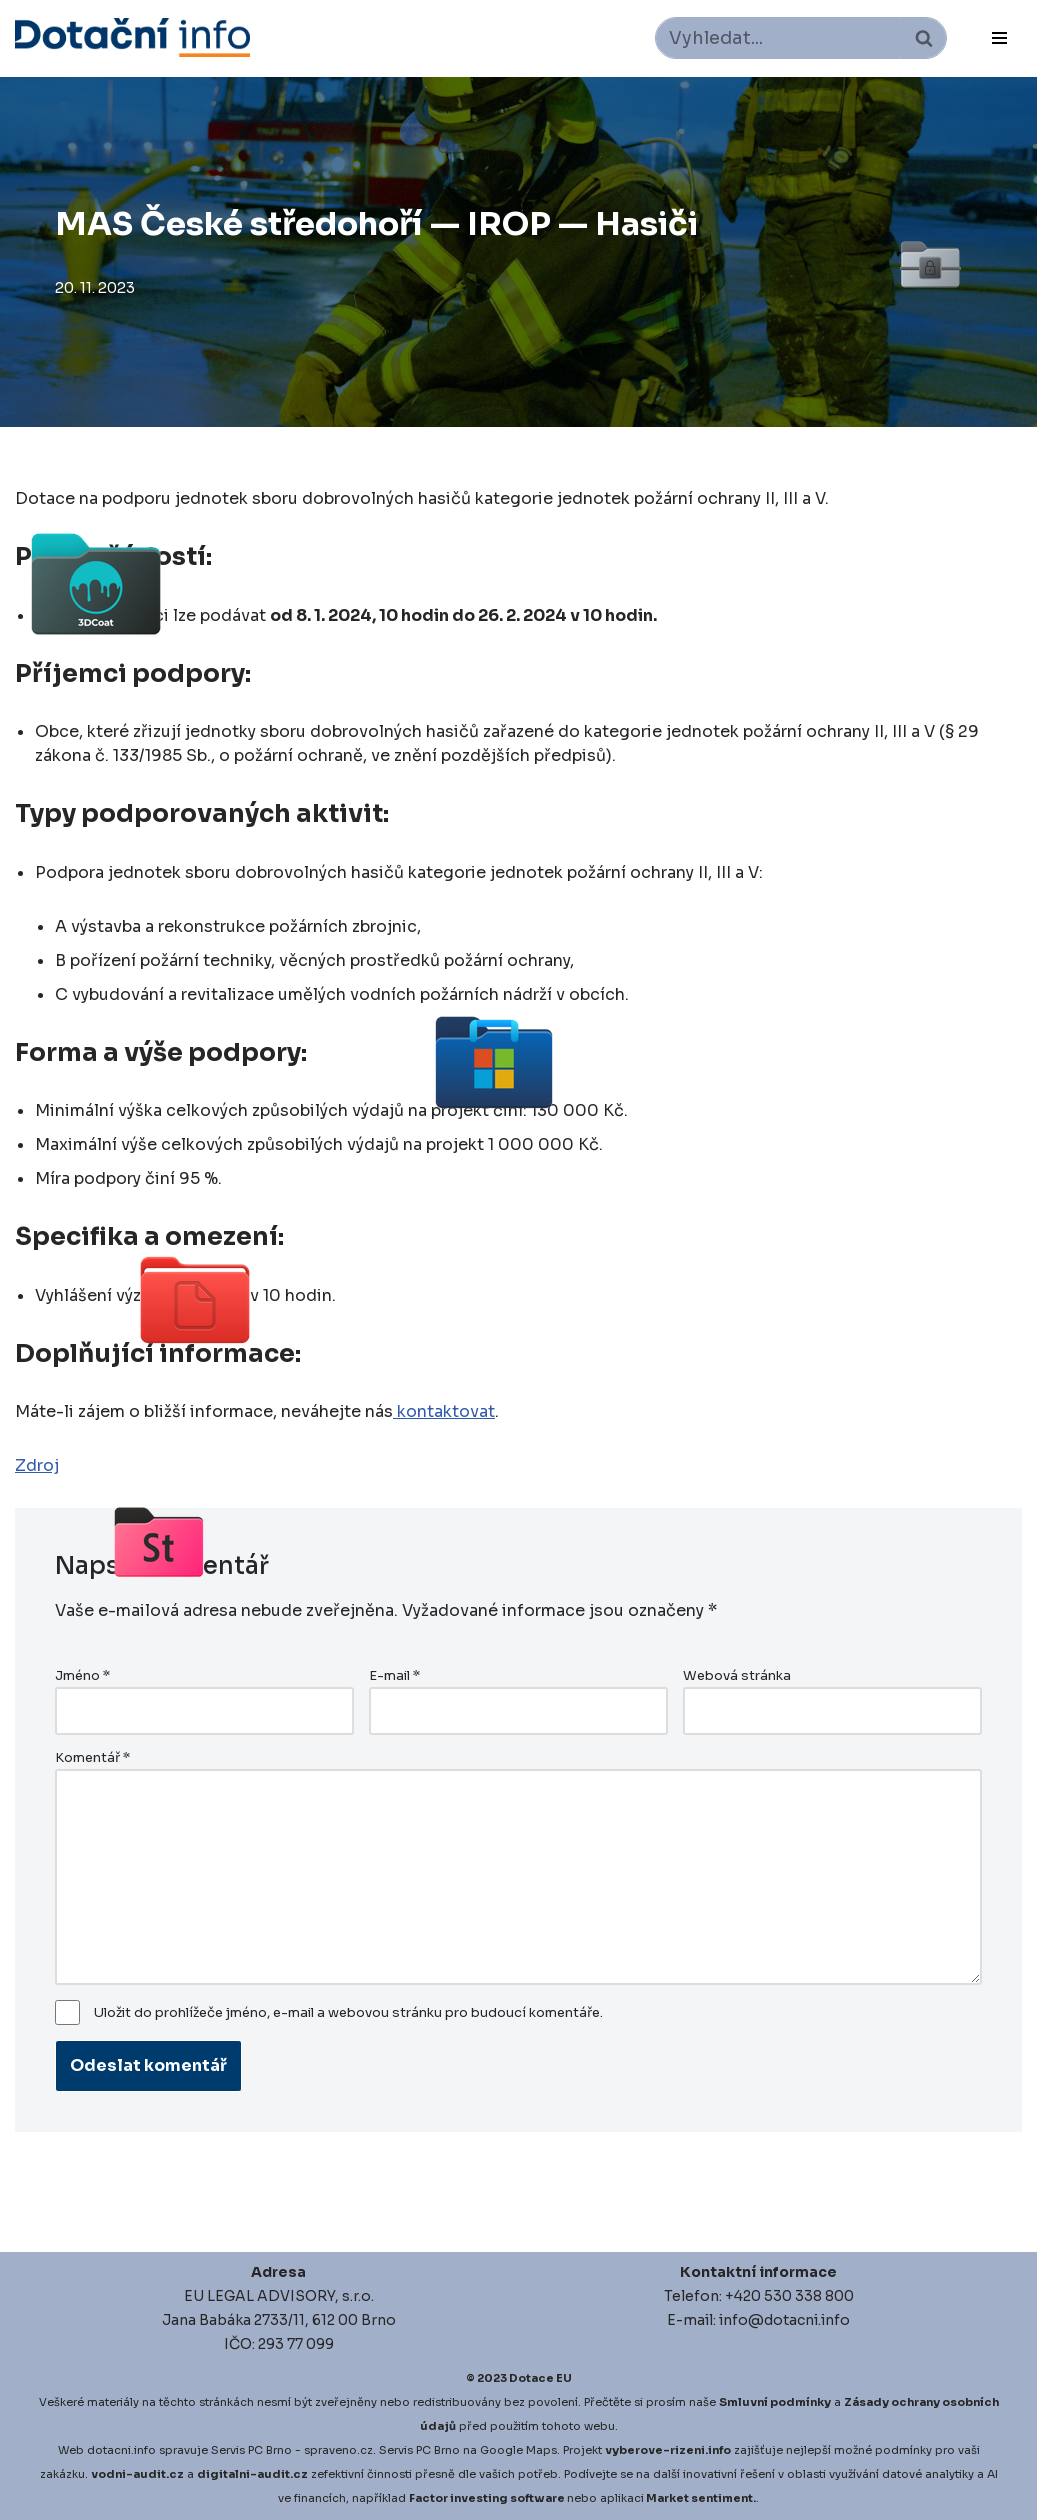 Image resolution: width=1037 pixels, height=2520 pixels. What do you see at coordinates (195, 1300) in the screenshot?
I see `open your documents folder` at bounding box center [195, 1300].